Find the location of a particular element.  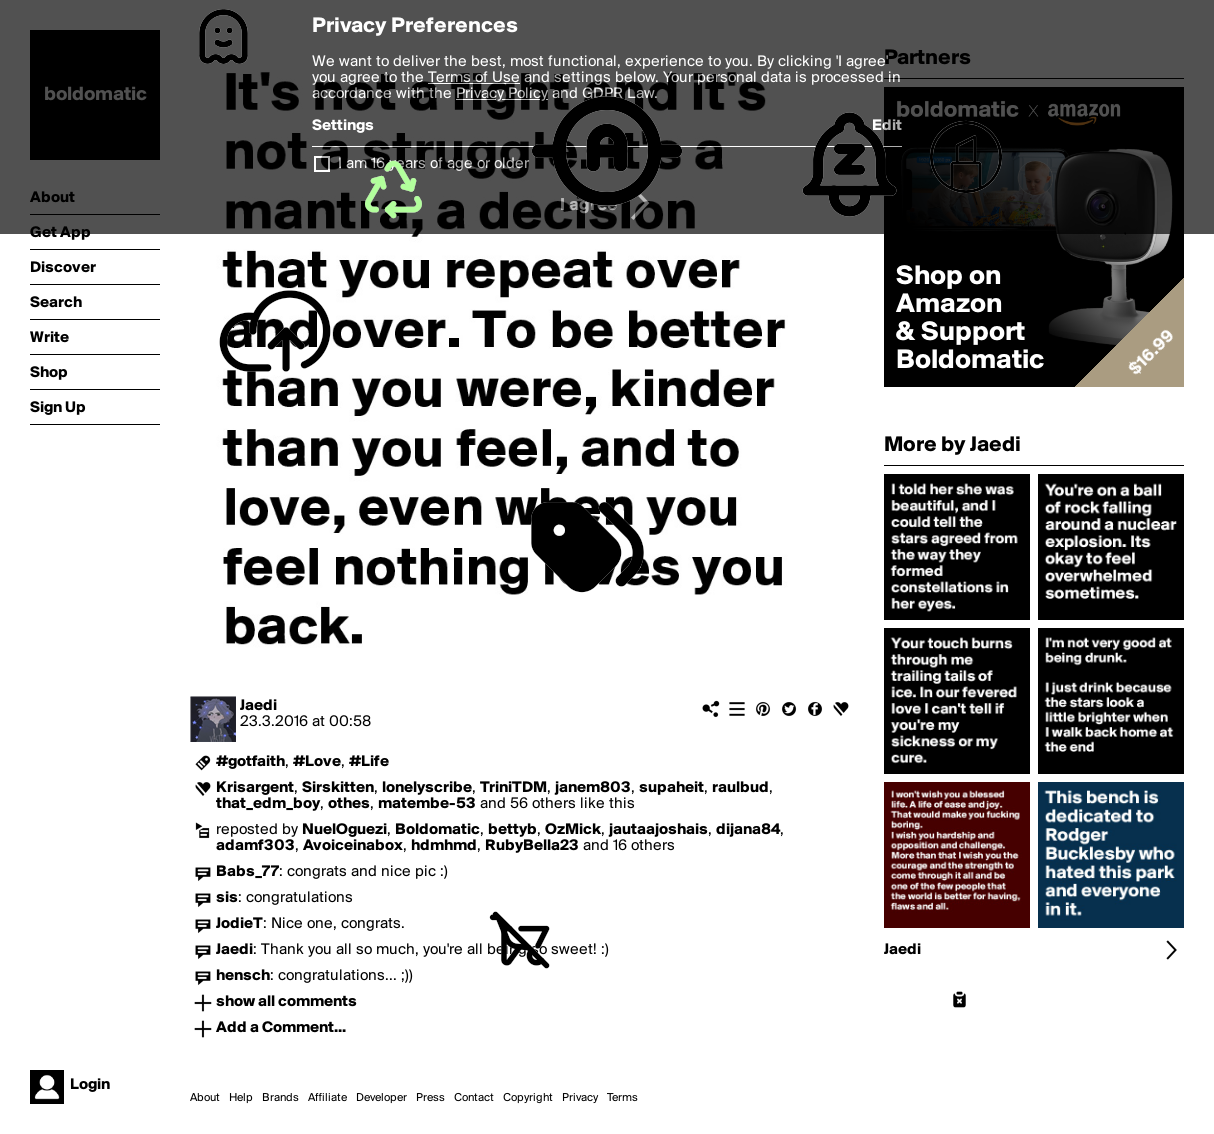

clear clipboard contents is located at coordinates (959, 999).